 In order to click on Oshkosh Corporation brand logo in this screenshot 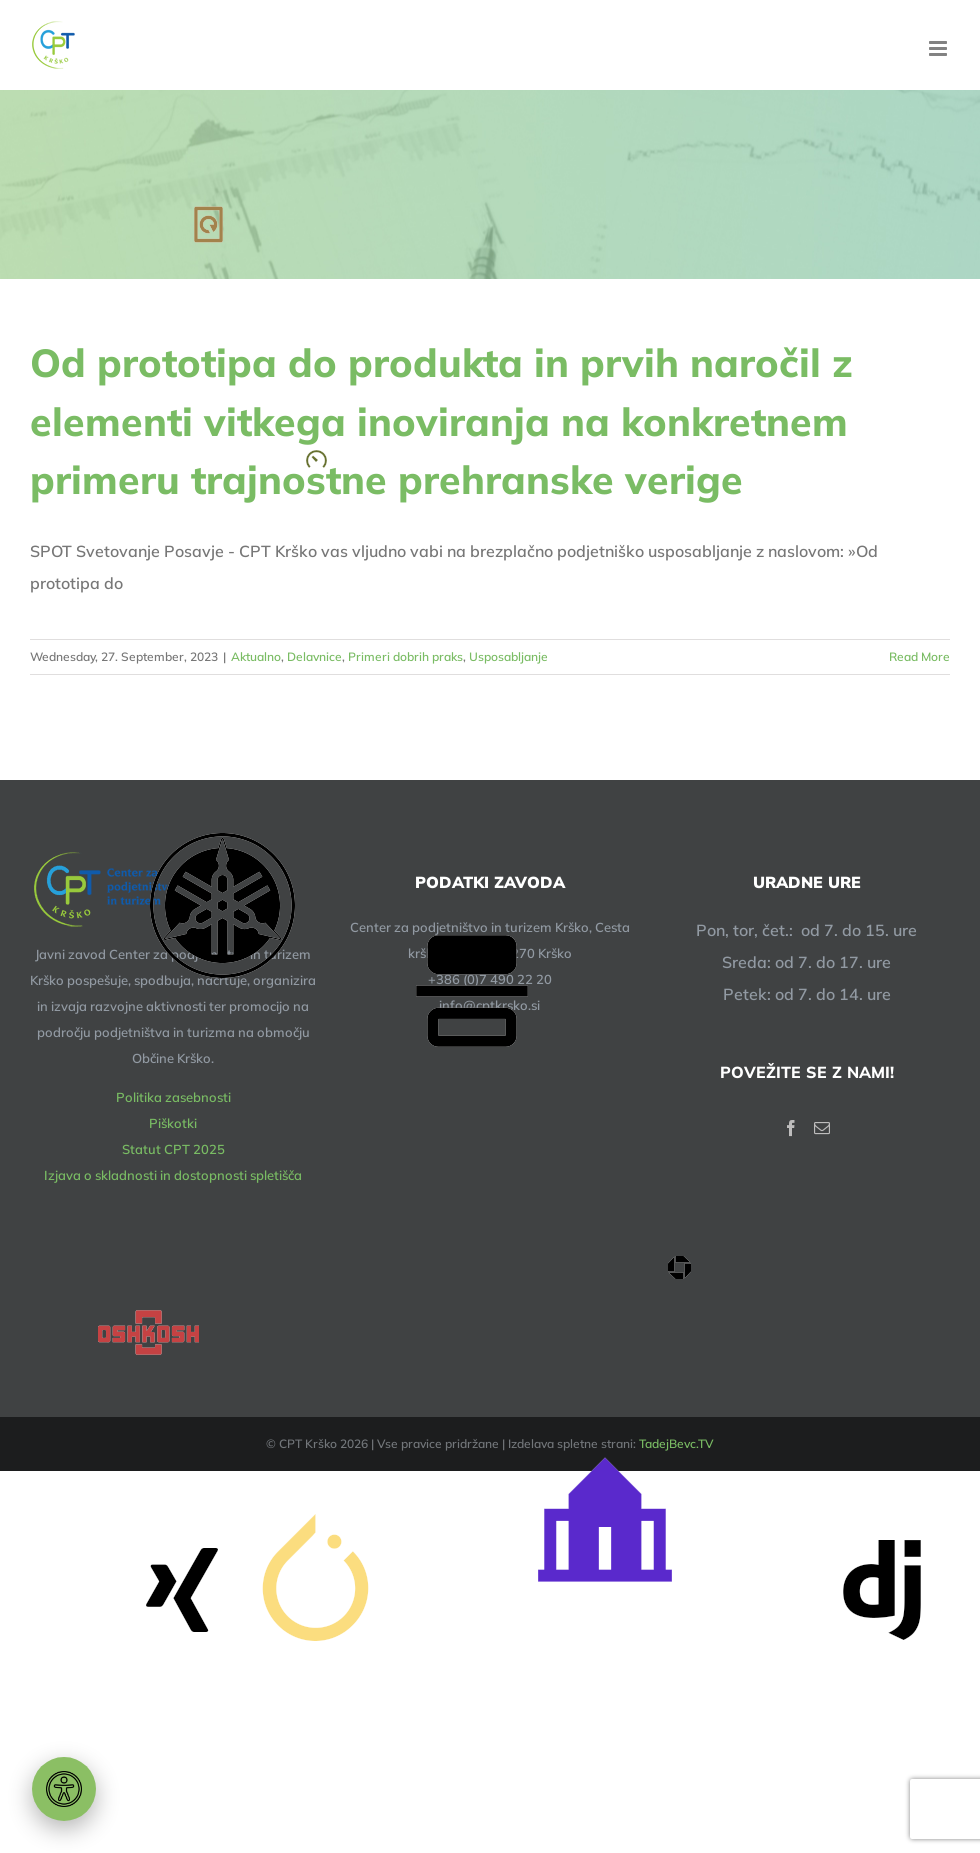, I will do `click(148, 1332)`.